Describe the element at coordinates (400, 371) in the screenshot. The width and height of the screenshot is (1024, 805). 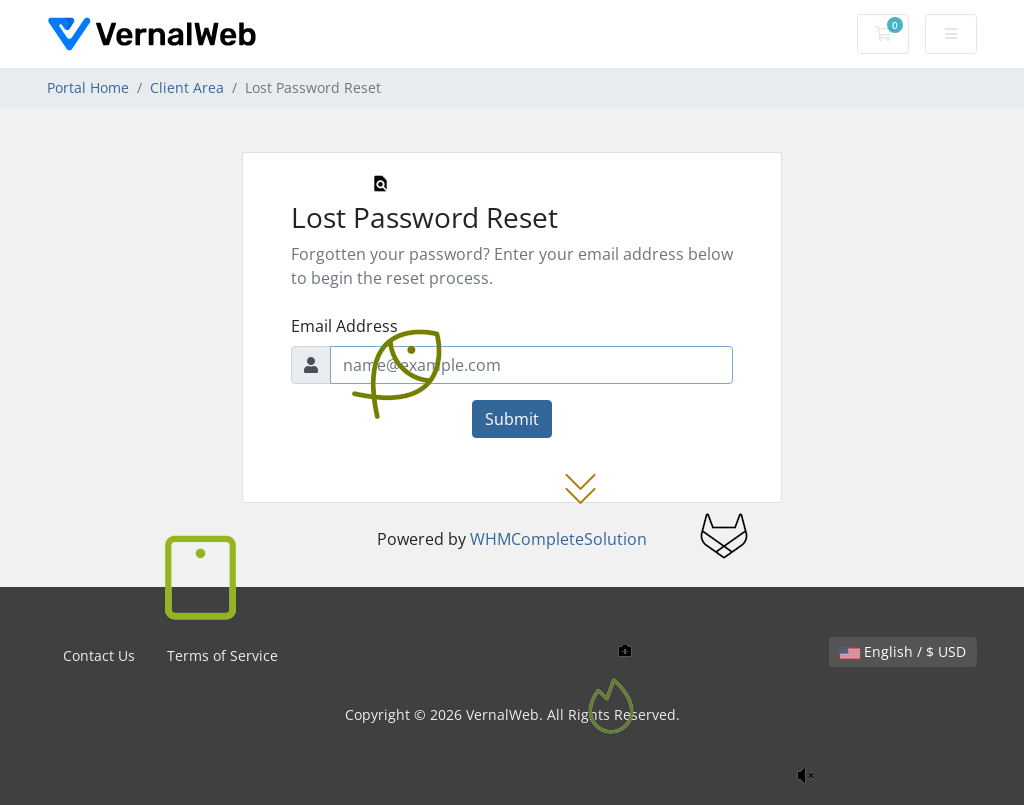
I see `access fishing or aquatic content` at that location.